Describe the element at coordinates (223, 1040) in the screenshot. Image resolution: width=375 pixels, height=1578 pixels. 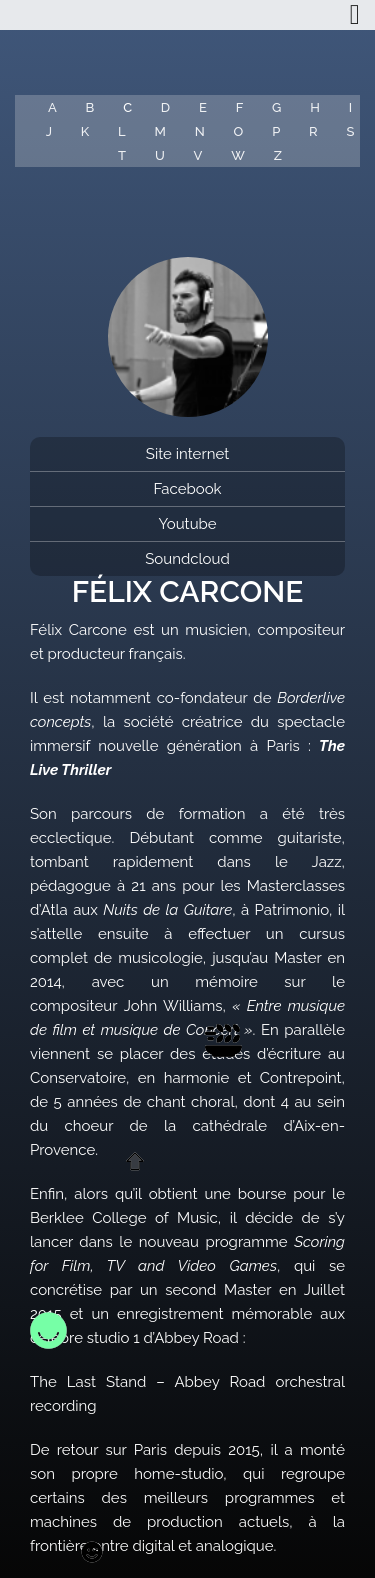
I see `view grain or wheat-based food options` at that location.